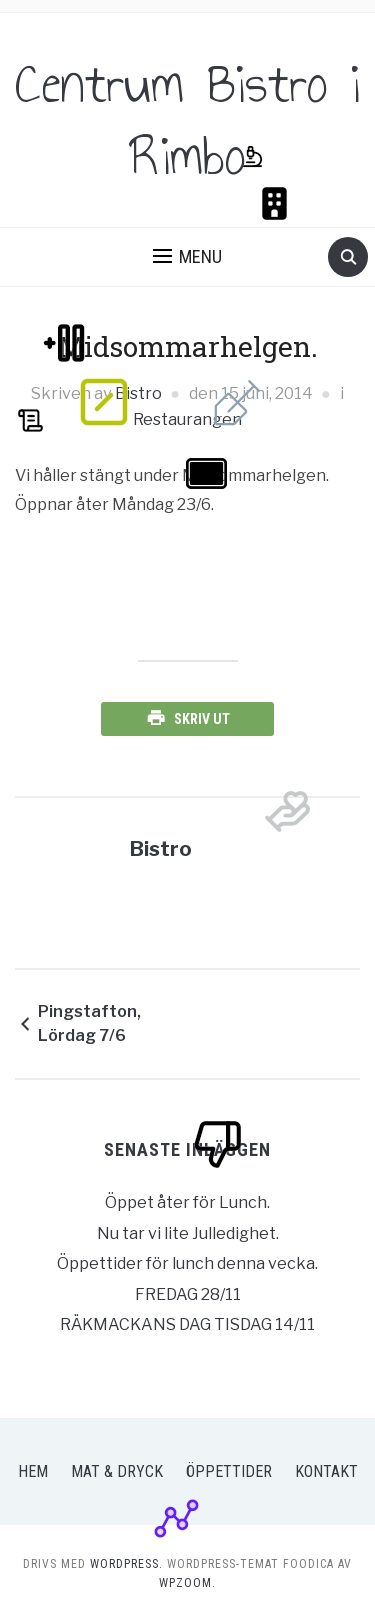  Describe the element at coordinates (176, 1518) in the screenshot. I see `view connected data points or nodes` at that location.